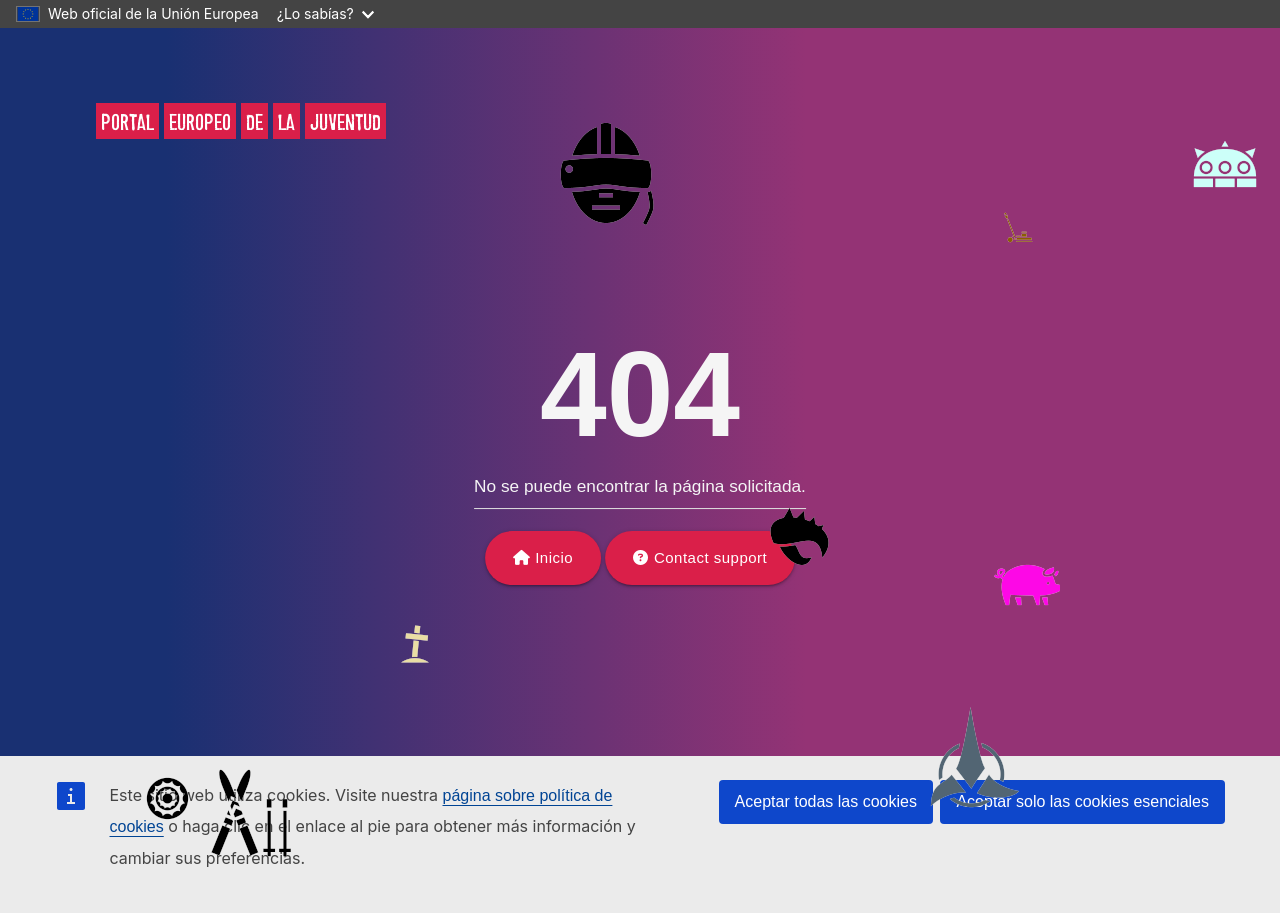 This screenshot has width=1280, height=913. Describe the element at coordinates (606, 173) in the screenshot. I see `access virtual reality settings or mode` at that location.